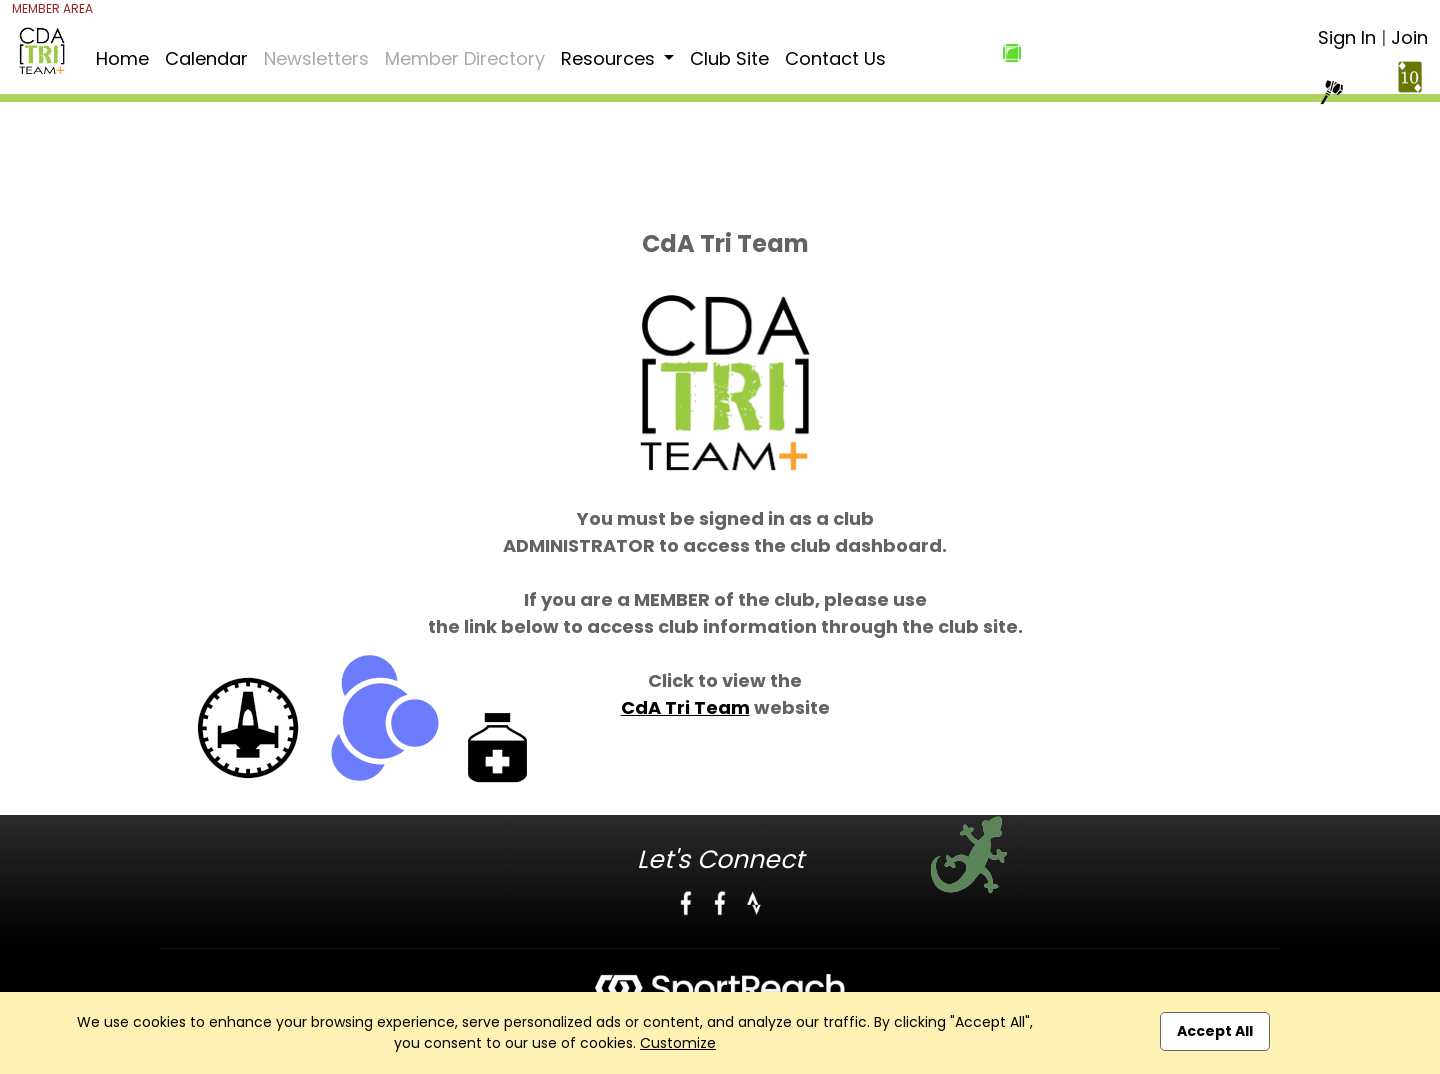  What do you see at coordinates (1332, 92) in the screenshot?
I see `stone age or primitive tool category in a crafting game` at bounding box center [1332, 92].